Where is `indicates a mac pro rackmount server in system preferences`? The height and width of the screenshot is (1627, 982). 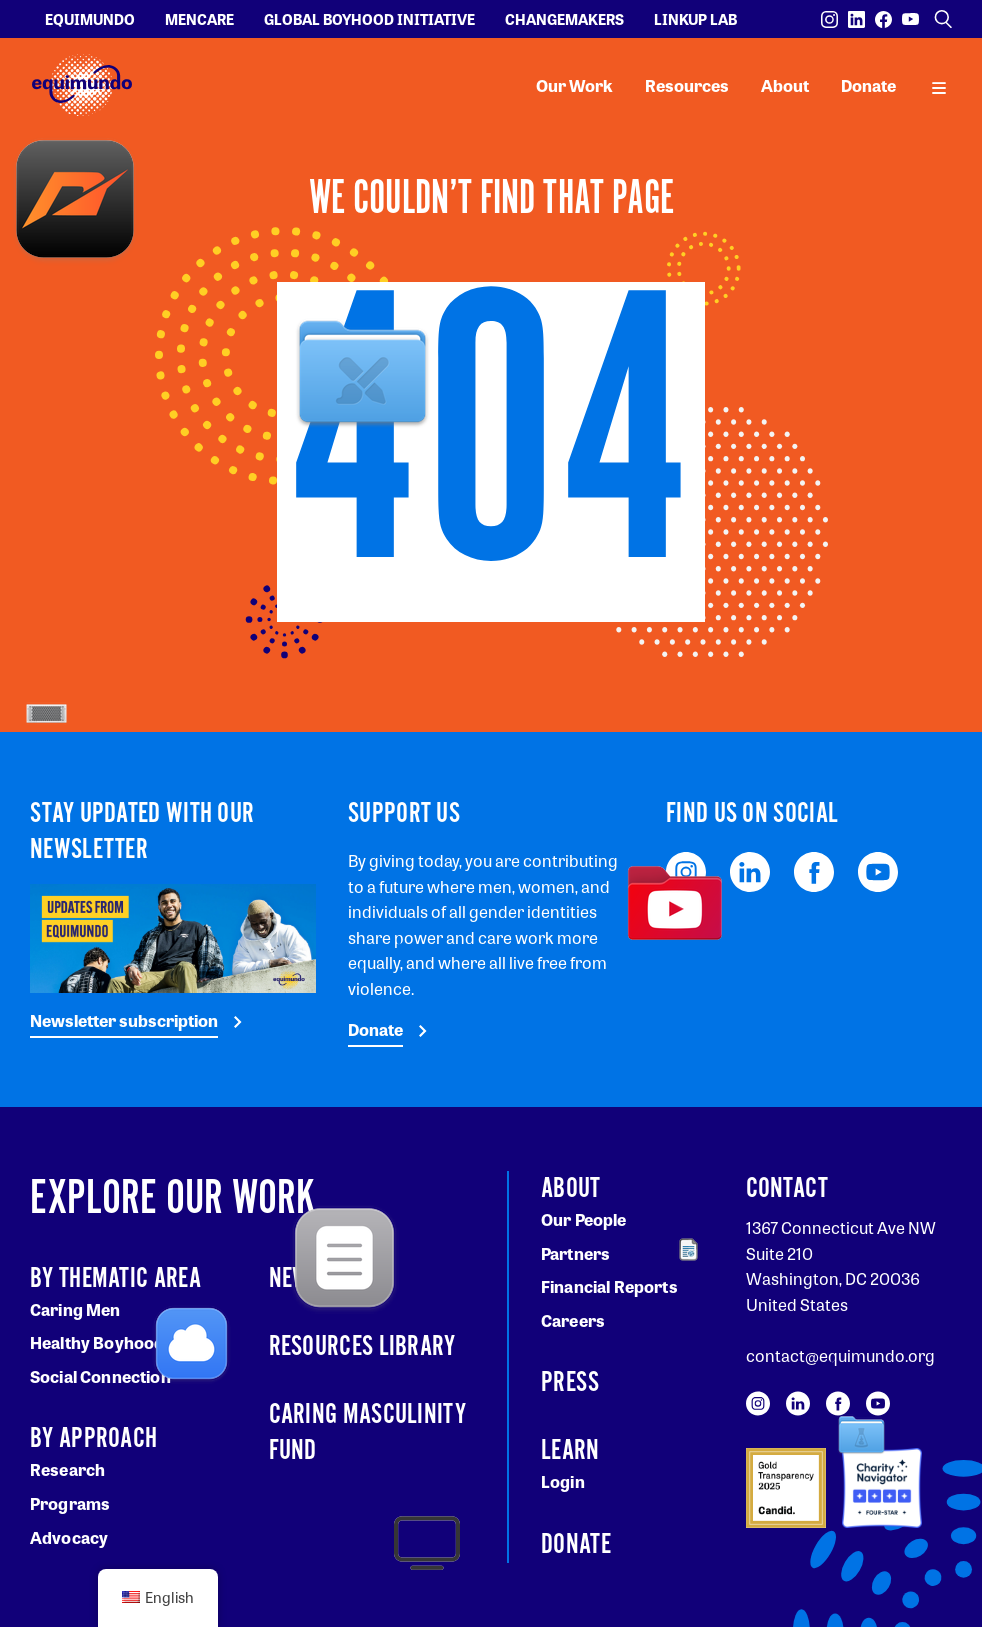 indicates a mac pro rackmount server in system preferences is located at coordinates (46, 713).